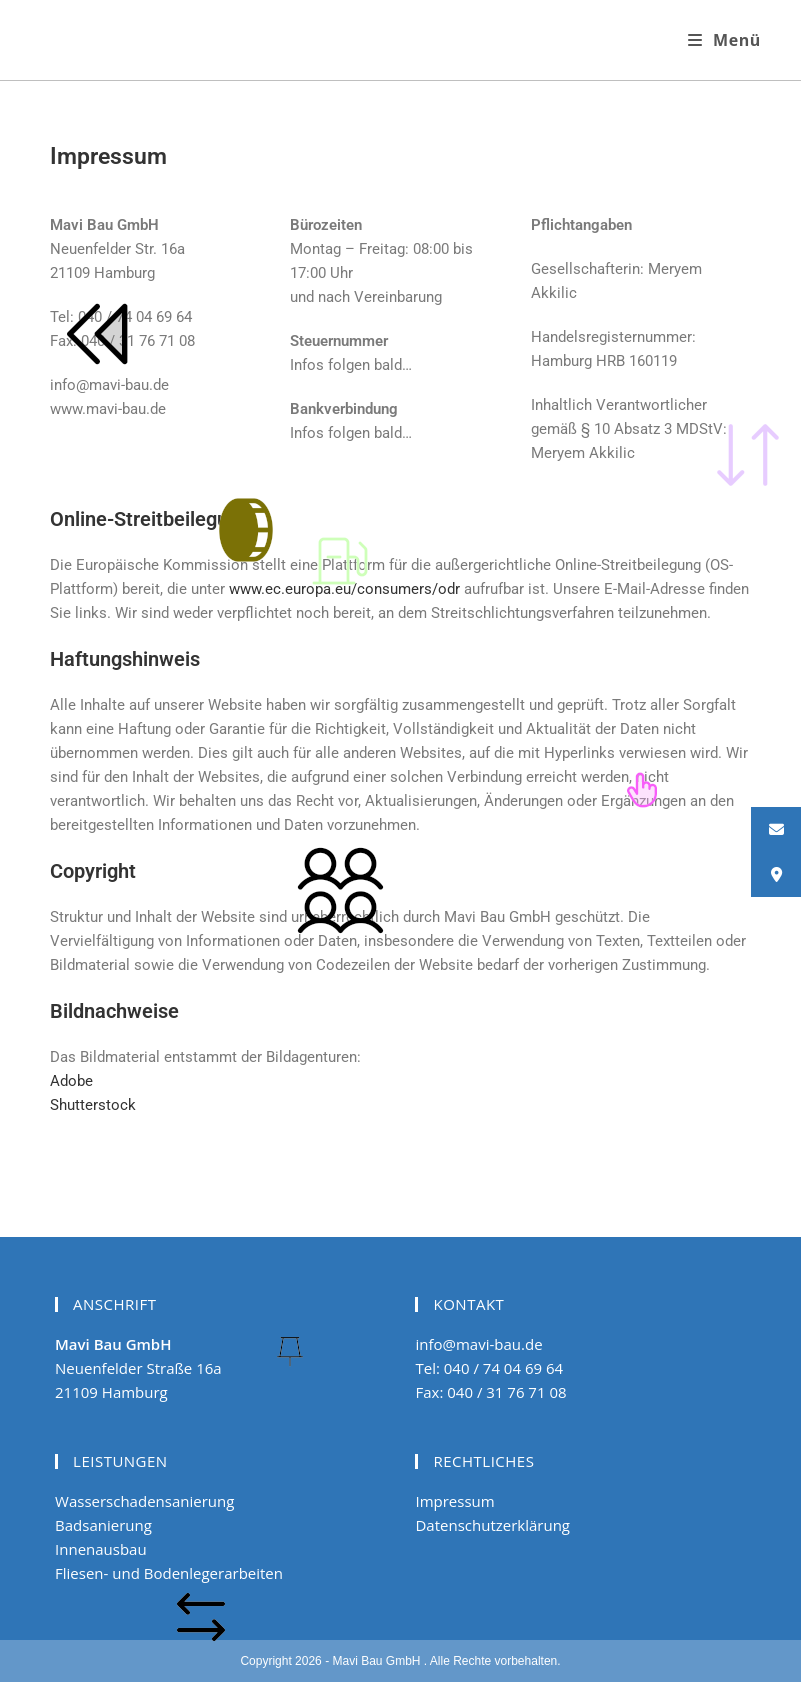  I want to click on view all team members, so click(340, 890).